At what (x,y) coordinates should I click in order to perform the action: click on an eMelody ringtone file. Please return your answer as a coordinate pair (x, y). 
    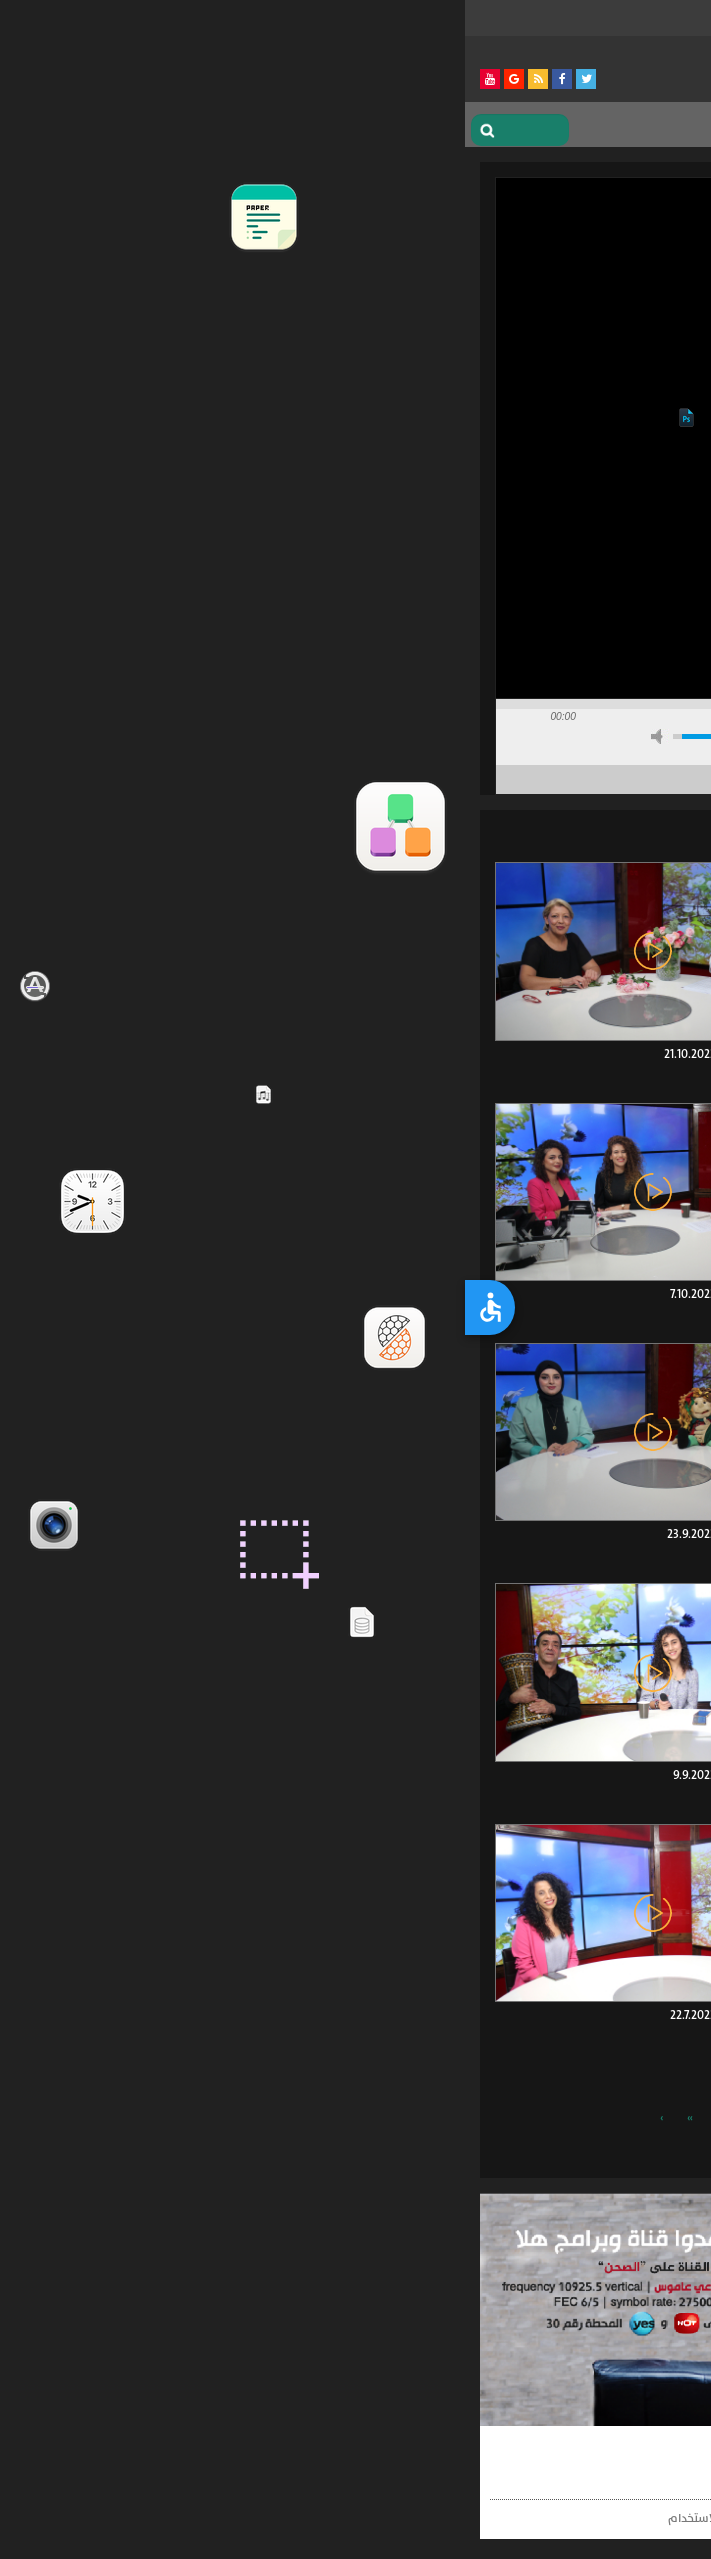
    Looking at the image, I should click on (263, 1094).